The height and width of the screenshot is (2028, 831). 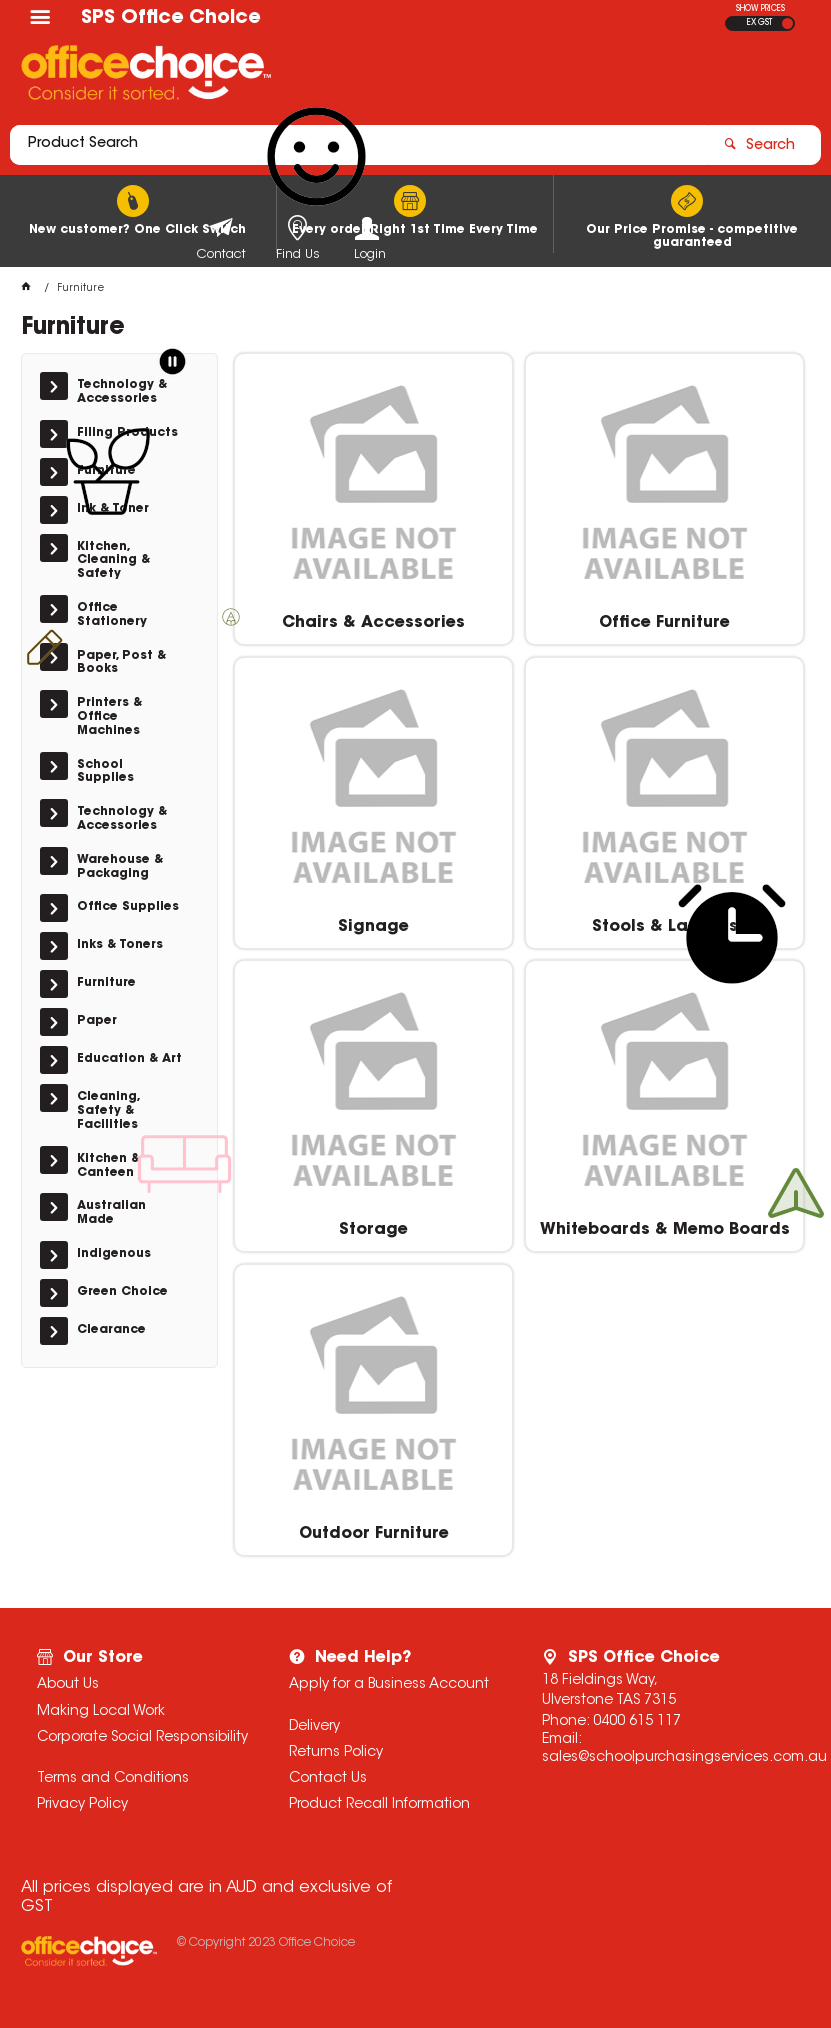 I want to click on edit or modify content, so click(x=231, y=617).